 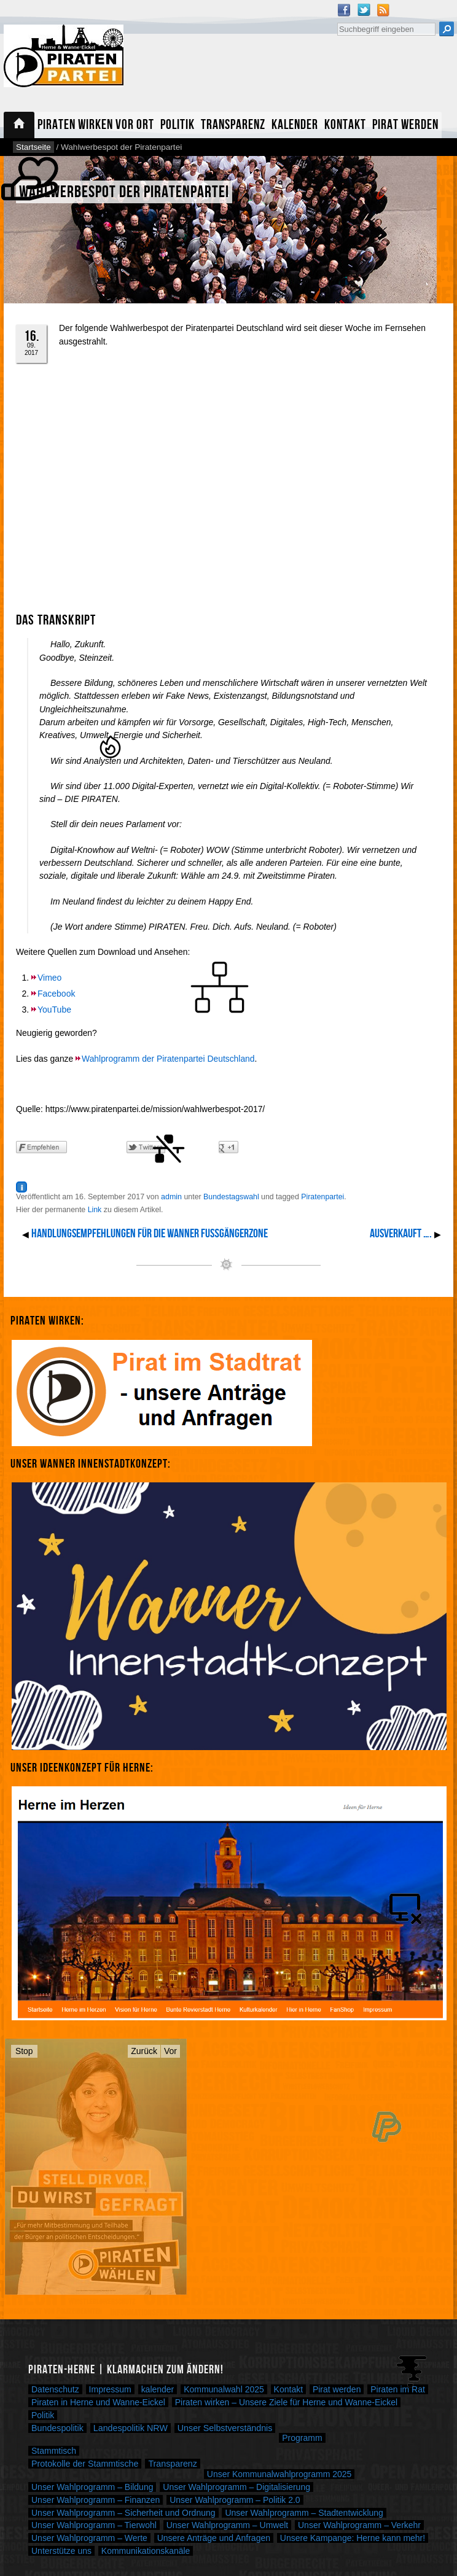 I want to click on view network topology or connections, so click(x=219, y=988).